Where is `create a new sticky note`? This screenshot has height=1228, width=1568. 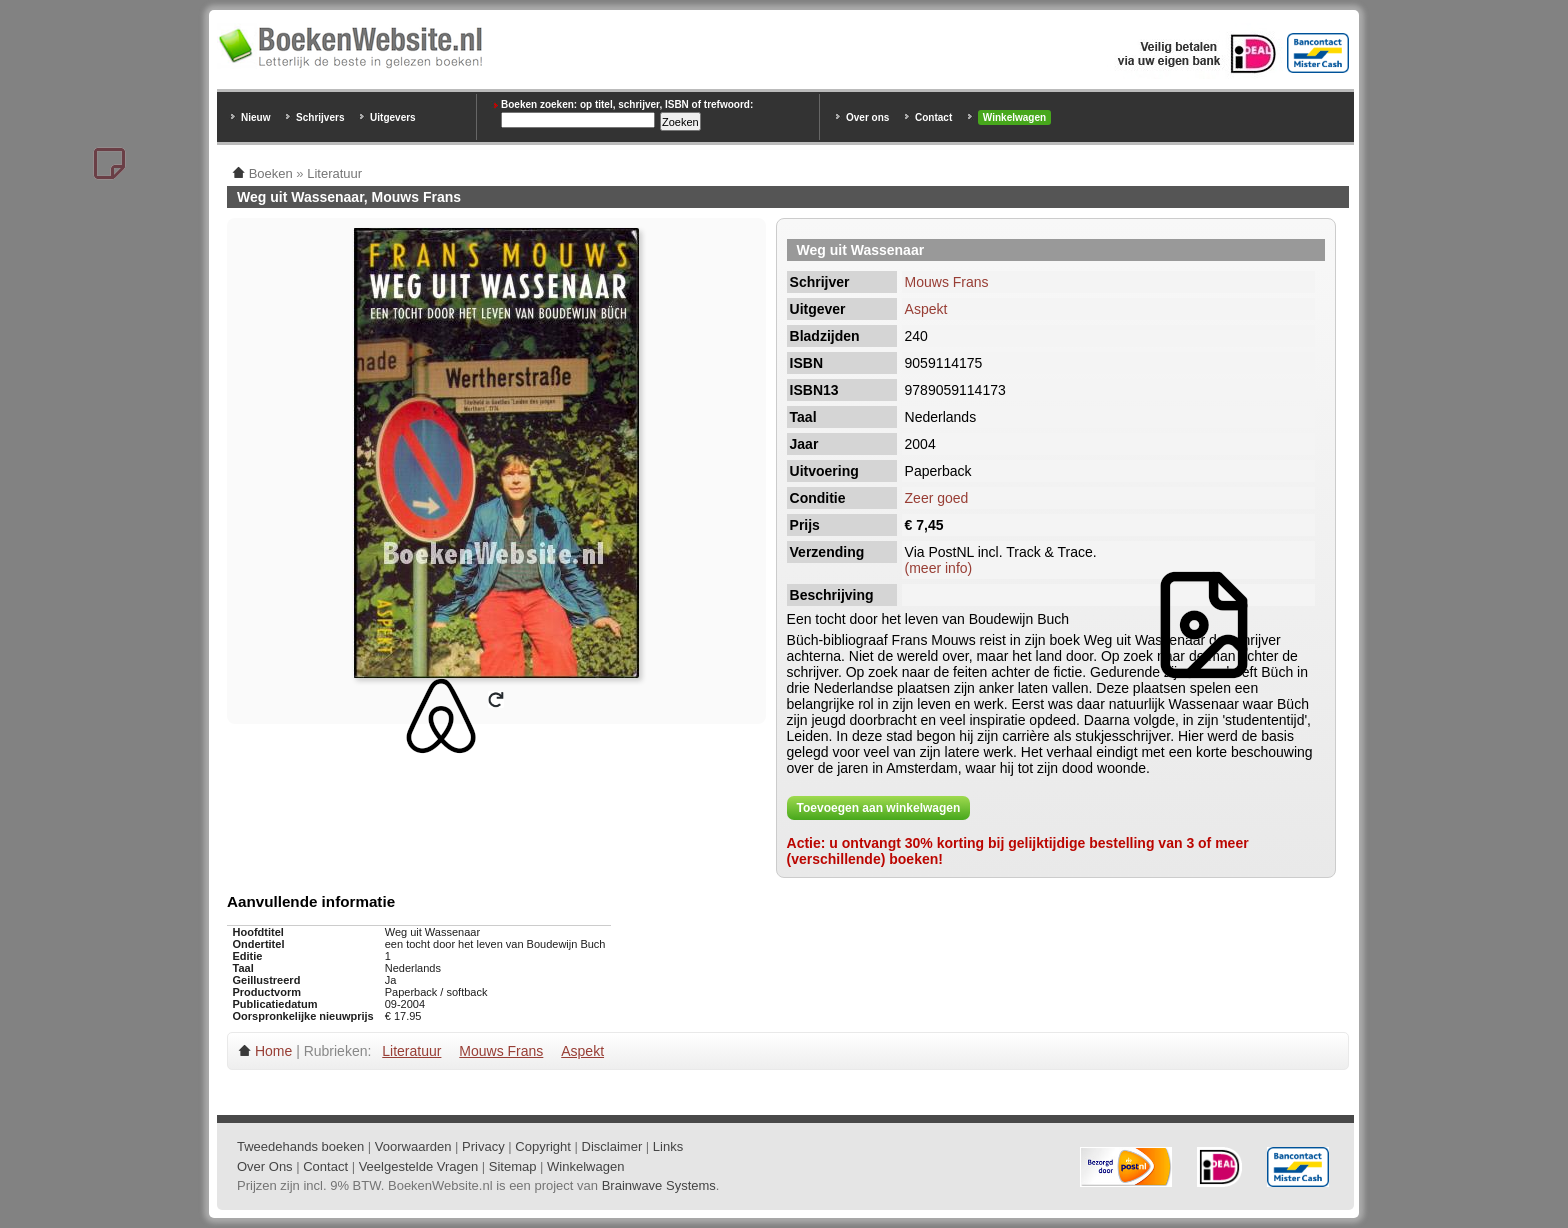
create a new sticky note is located at coordinates (109, 163).